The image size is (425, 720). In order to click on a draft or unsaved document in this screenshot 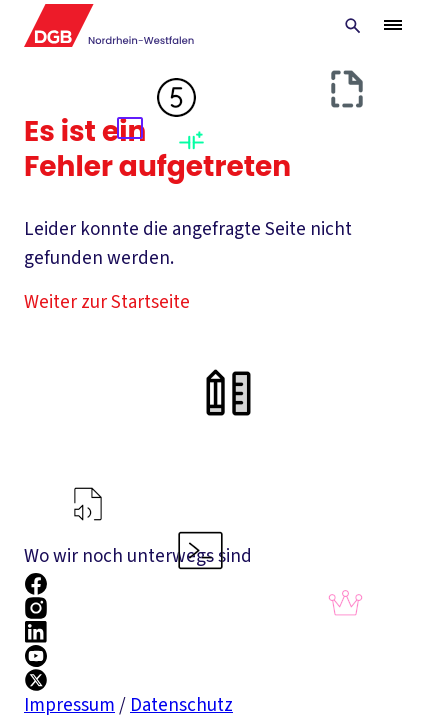, I will do `click(347, 89)`.